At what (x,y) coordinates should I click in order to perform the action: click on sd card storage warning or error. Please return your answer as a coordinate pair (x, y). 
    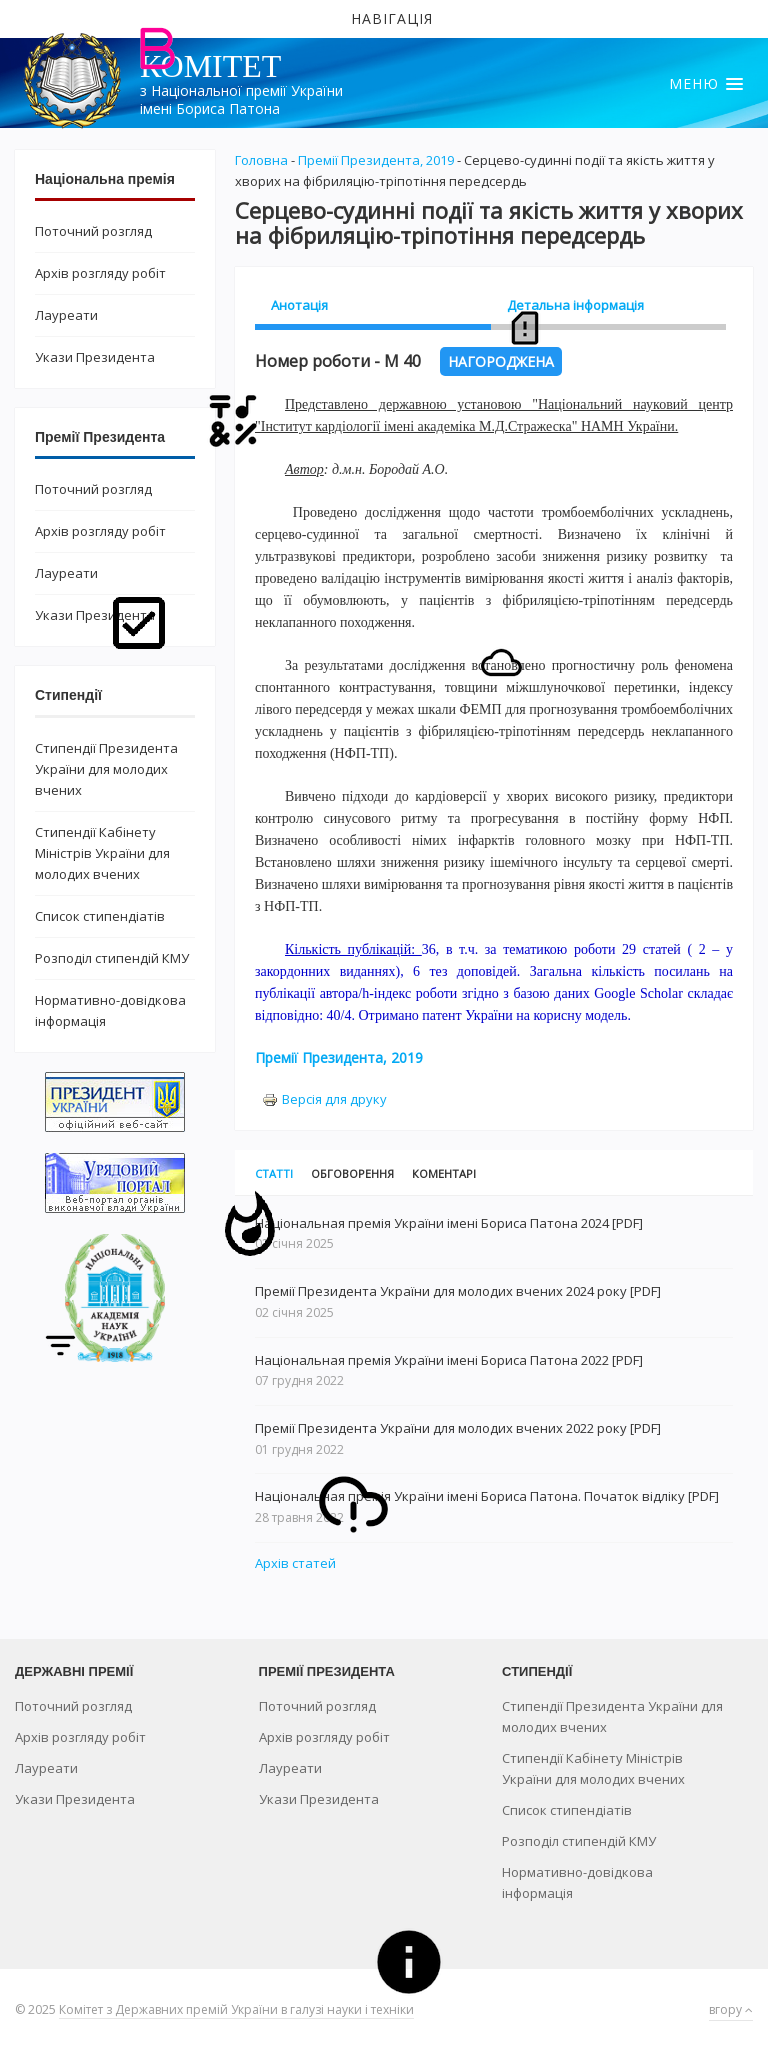
    Looking at the image, I should click on (525, 328).